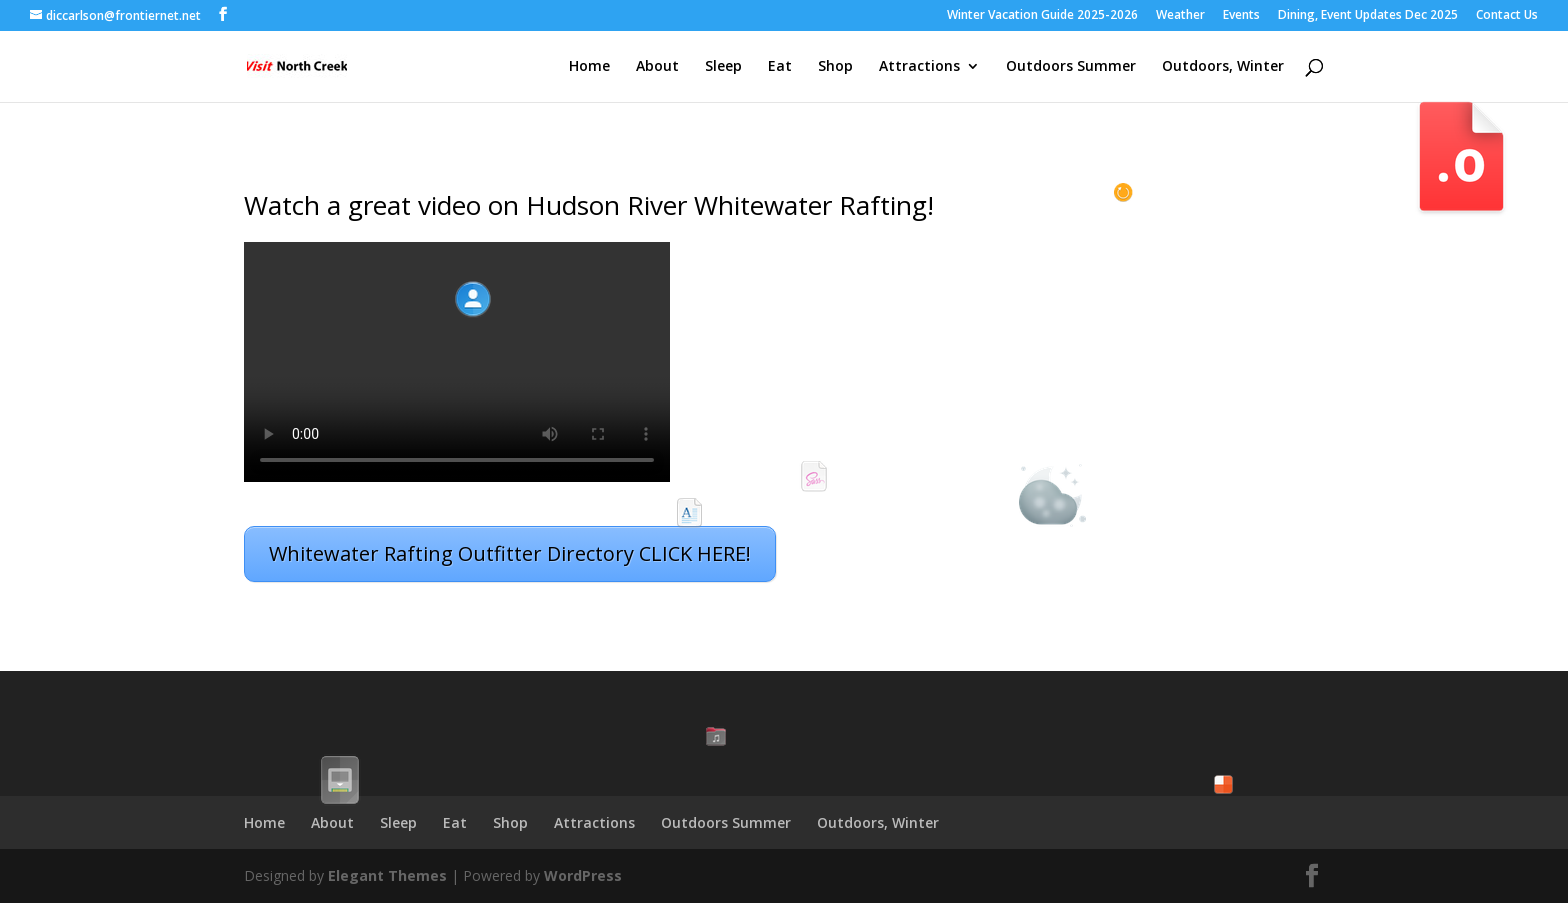 This screenshot has width=1568, height=903. Describe the element at coordinates (1123, 192) in the screenshot. I see `restart the system` at that location.